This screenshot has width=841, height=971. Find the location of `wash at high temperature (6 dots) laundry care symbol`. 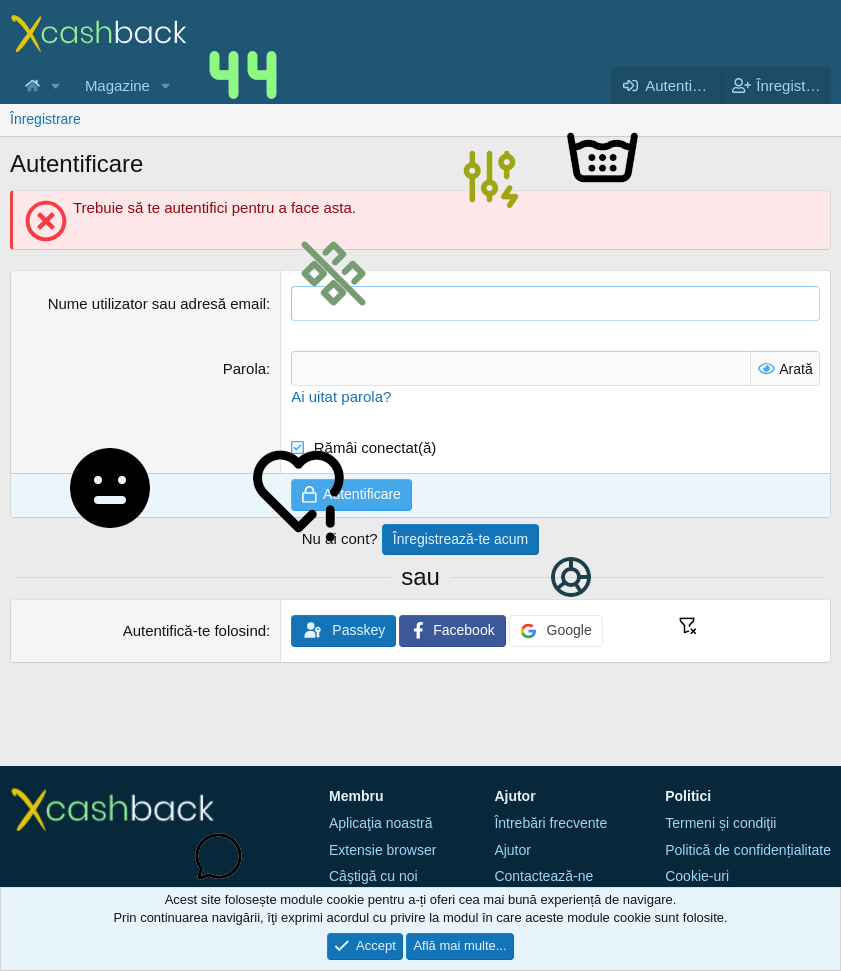

wash at high temperature (6 dots) laundry care symbol is located at coordinates (602, 157).